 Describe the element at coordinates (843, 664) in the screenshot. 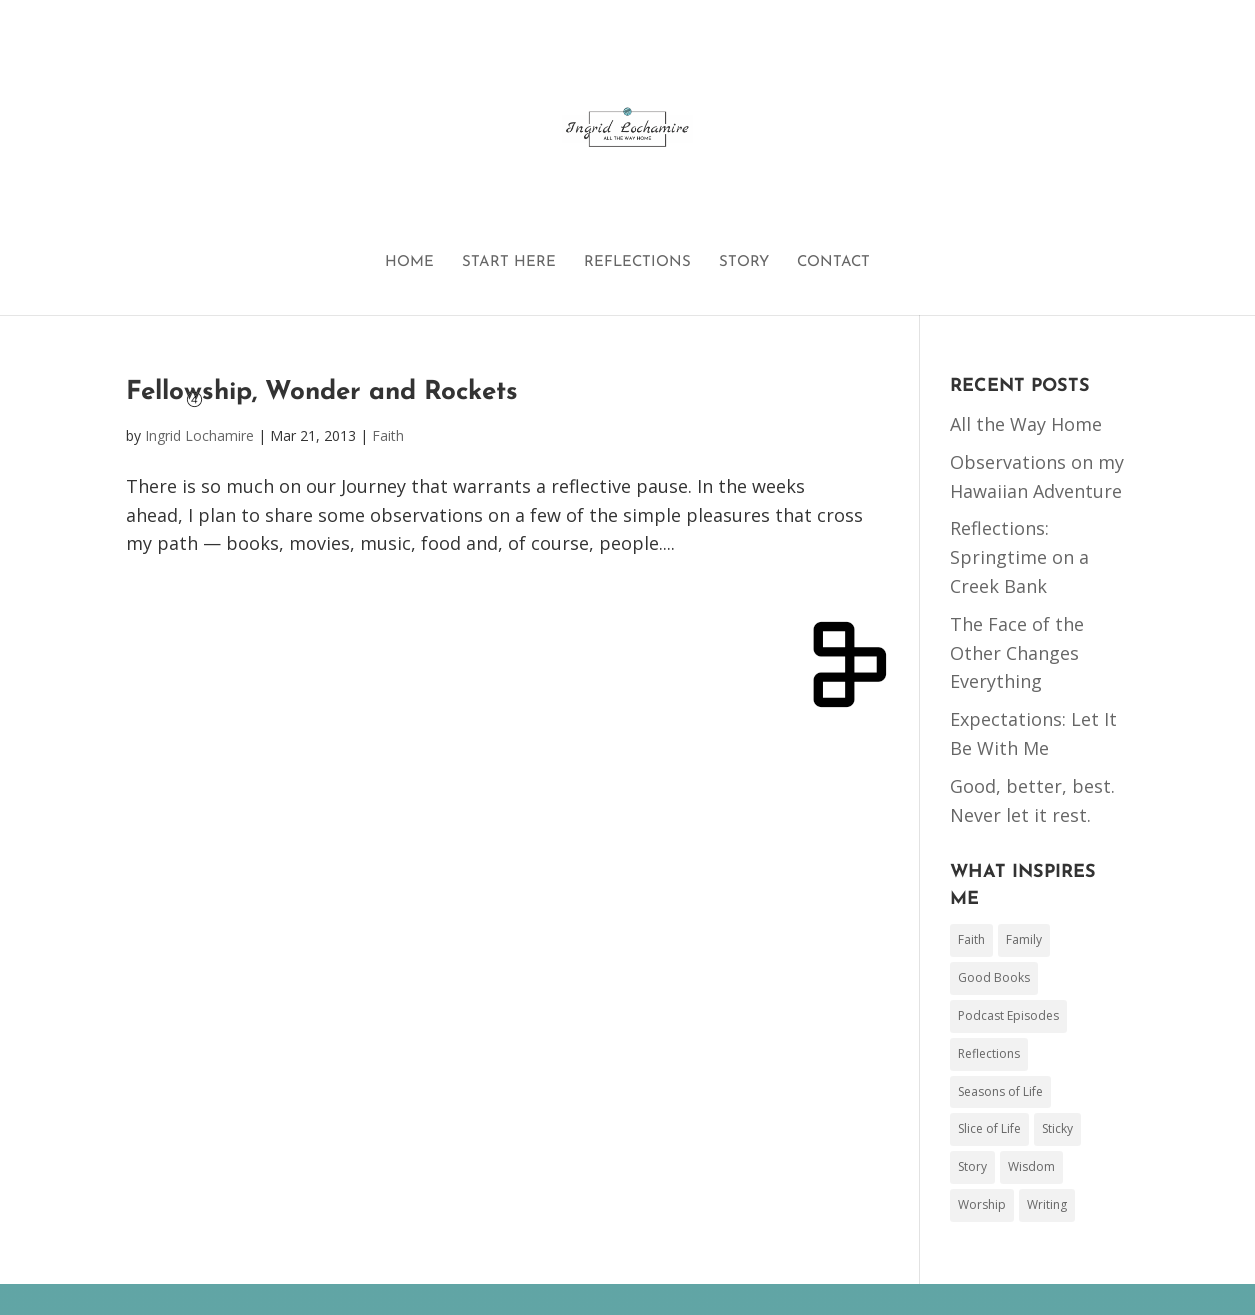

I see `open replit` at that location.